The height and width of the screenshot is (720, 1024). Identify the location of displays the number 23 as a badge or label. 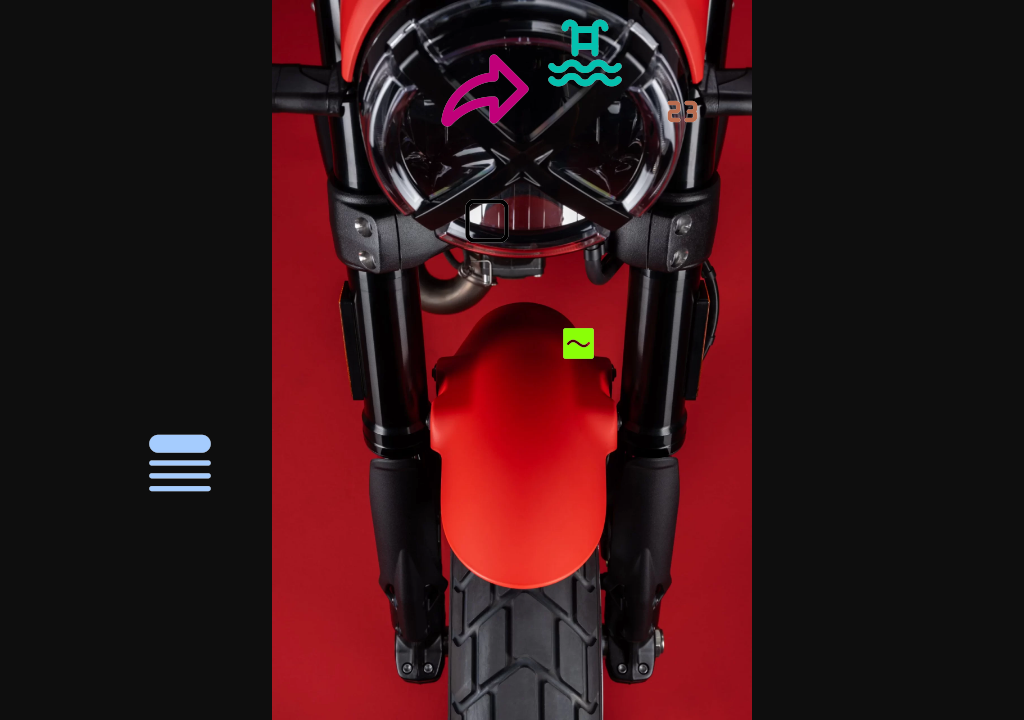
(682, 111).